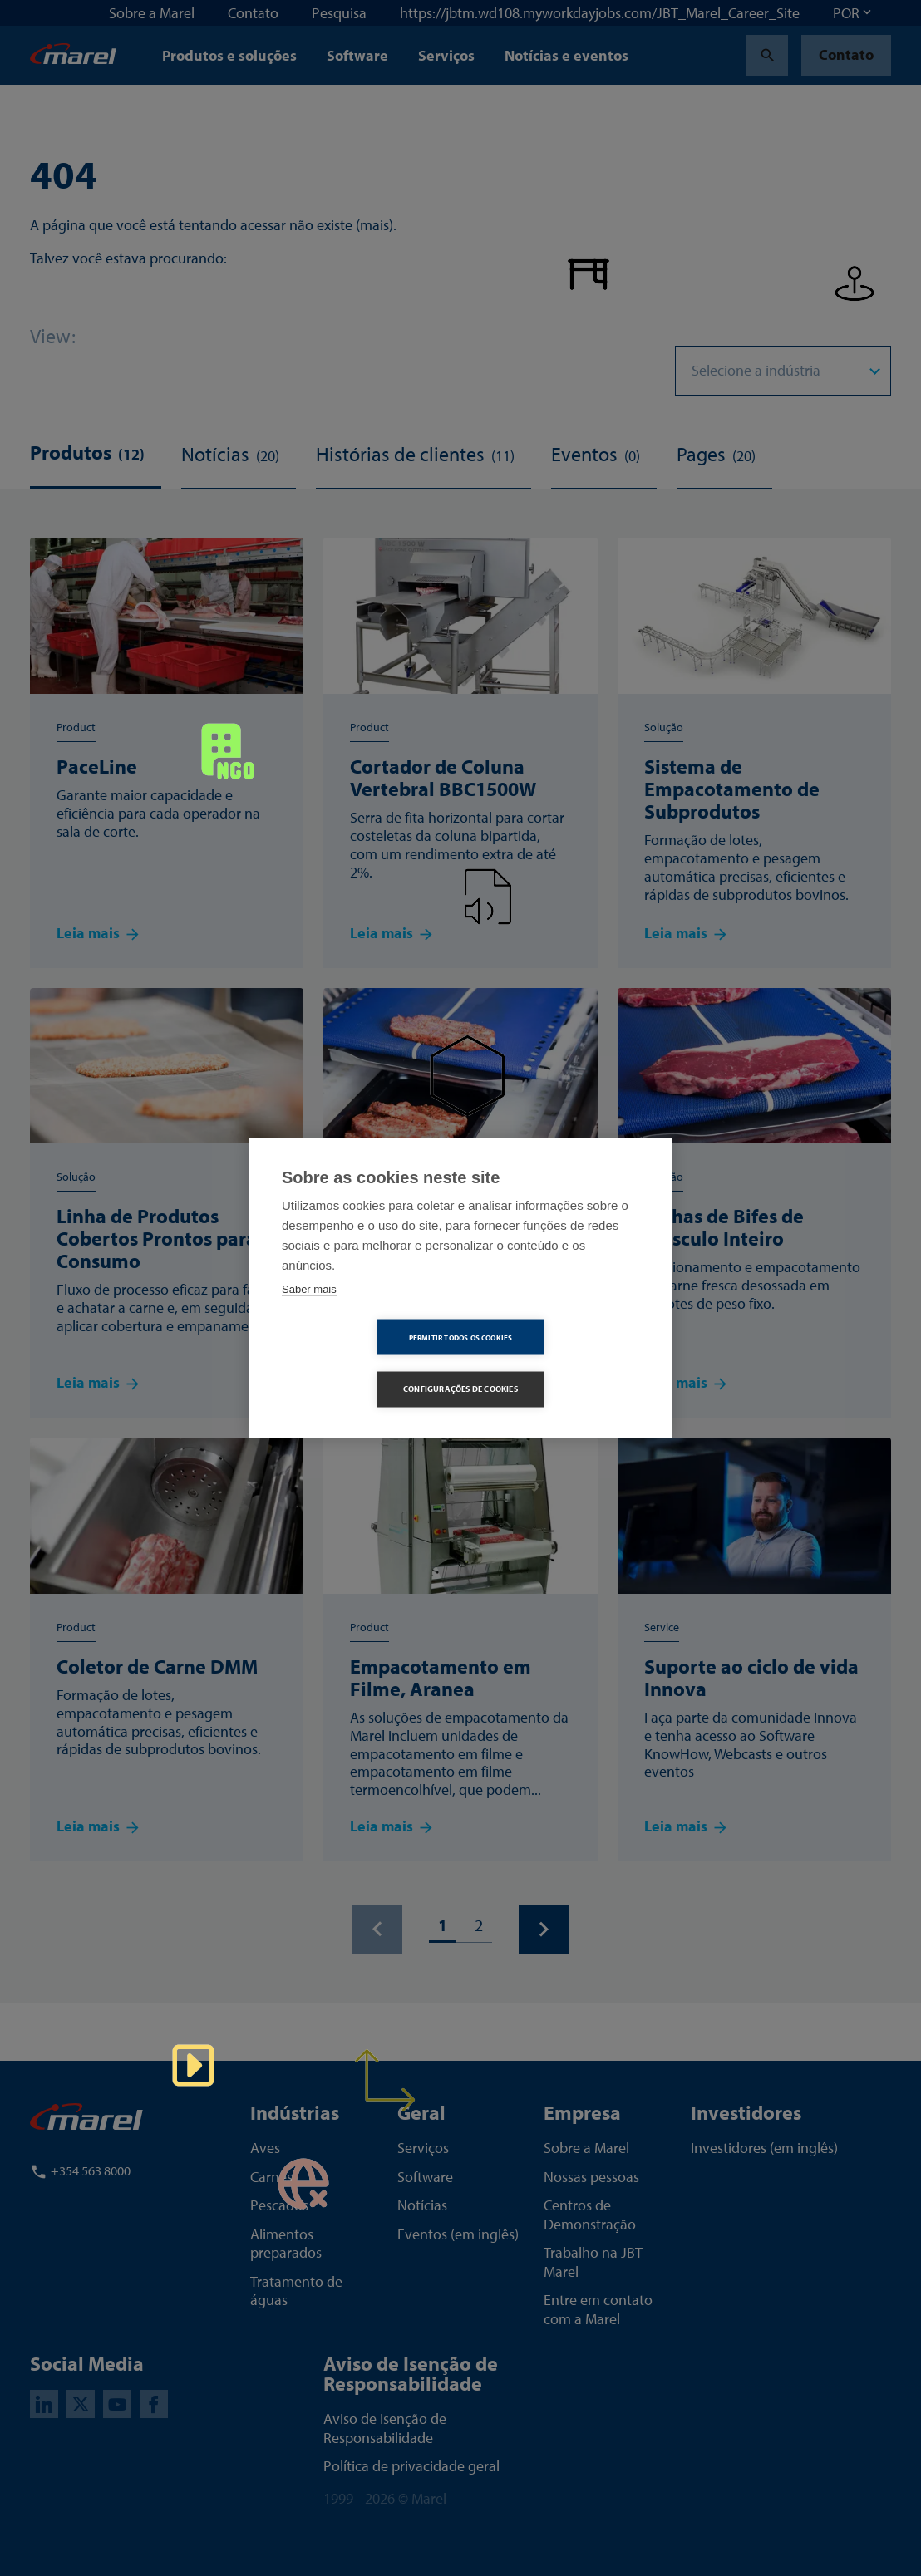 The image size is (921, 2576). I want to click on generic shape or container element, so click(467, 1075).